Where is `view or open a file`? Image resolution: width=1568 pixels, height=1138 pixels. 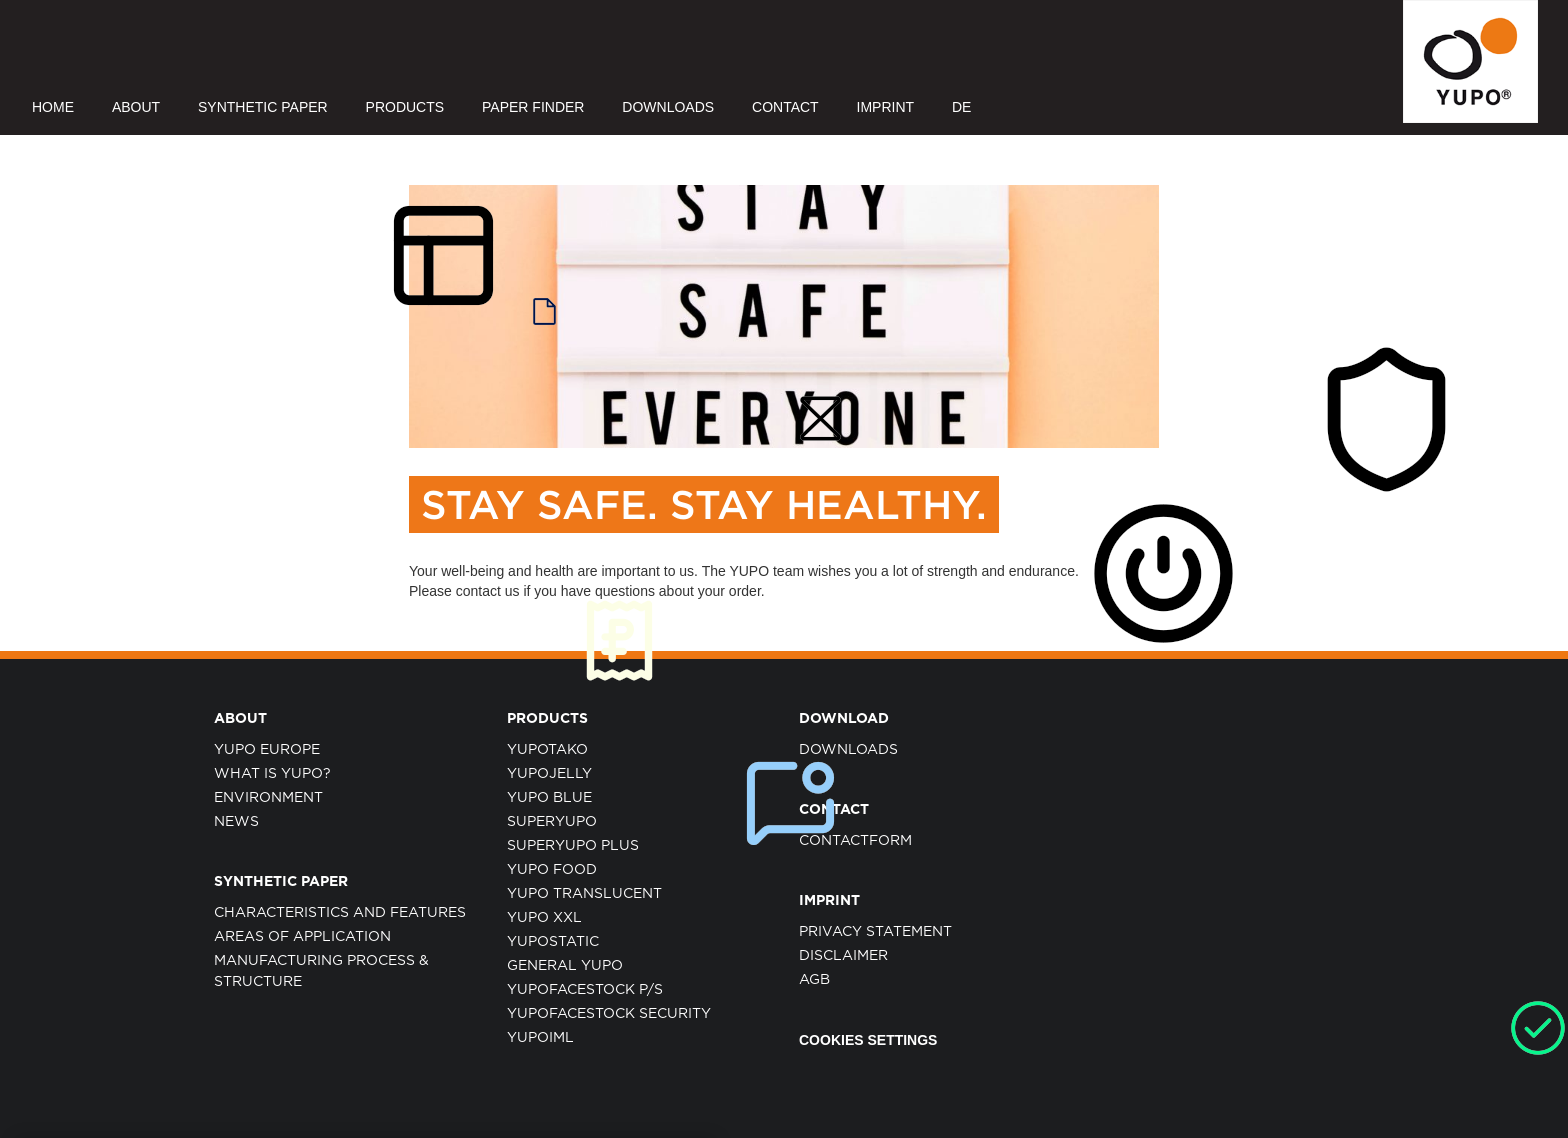 view or open a file is located at coordinates (544, 311).